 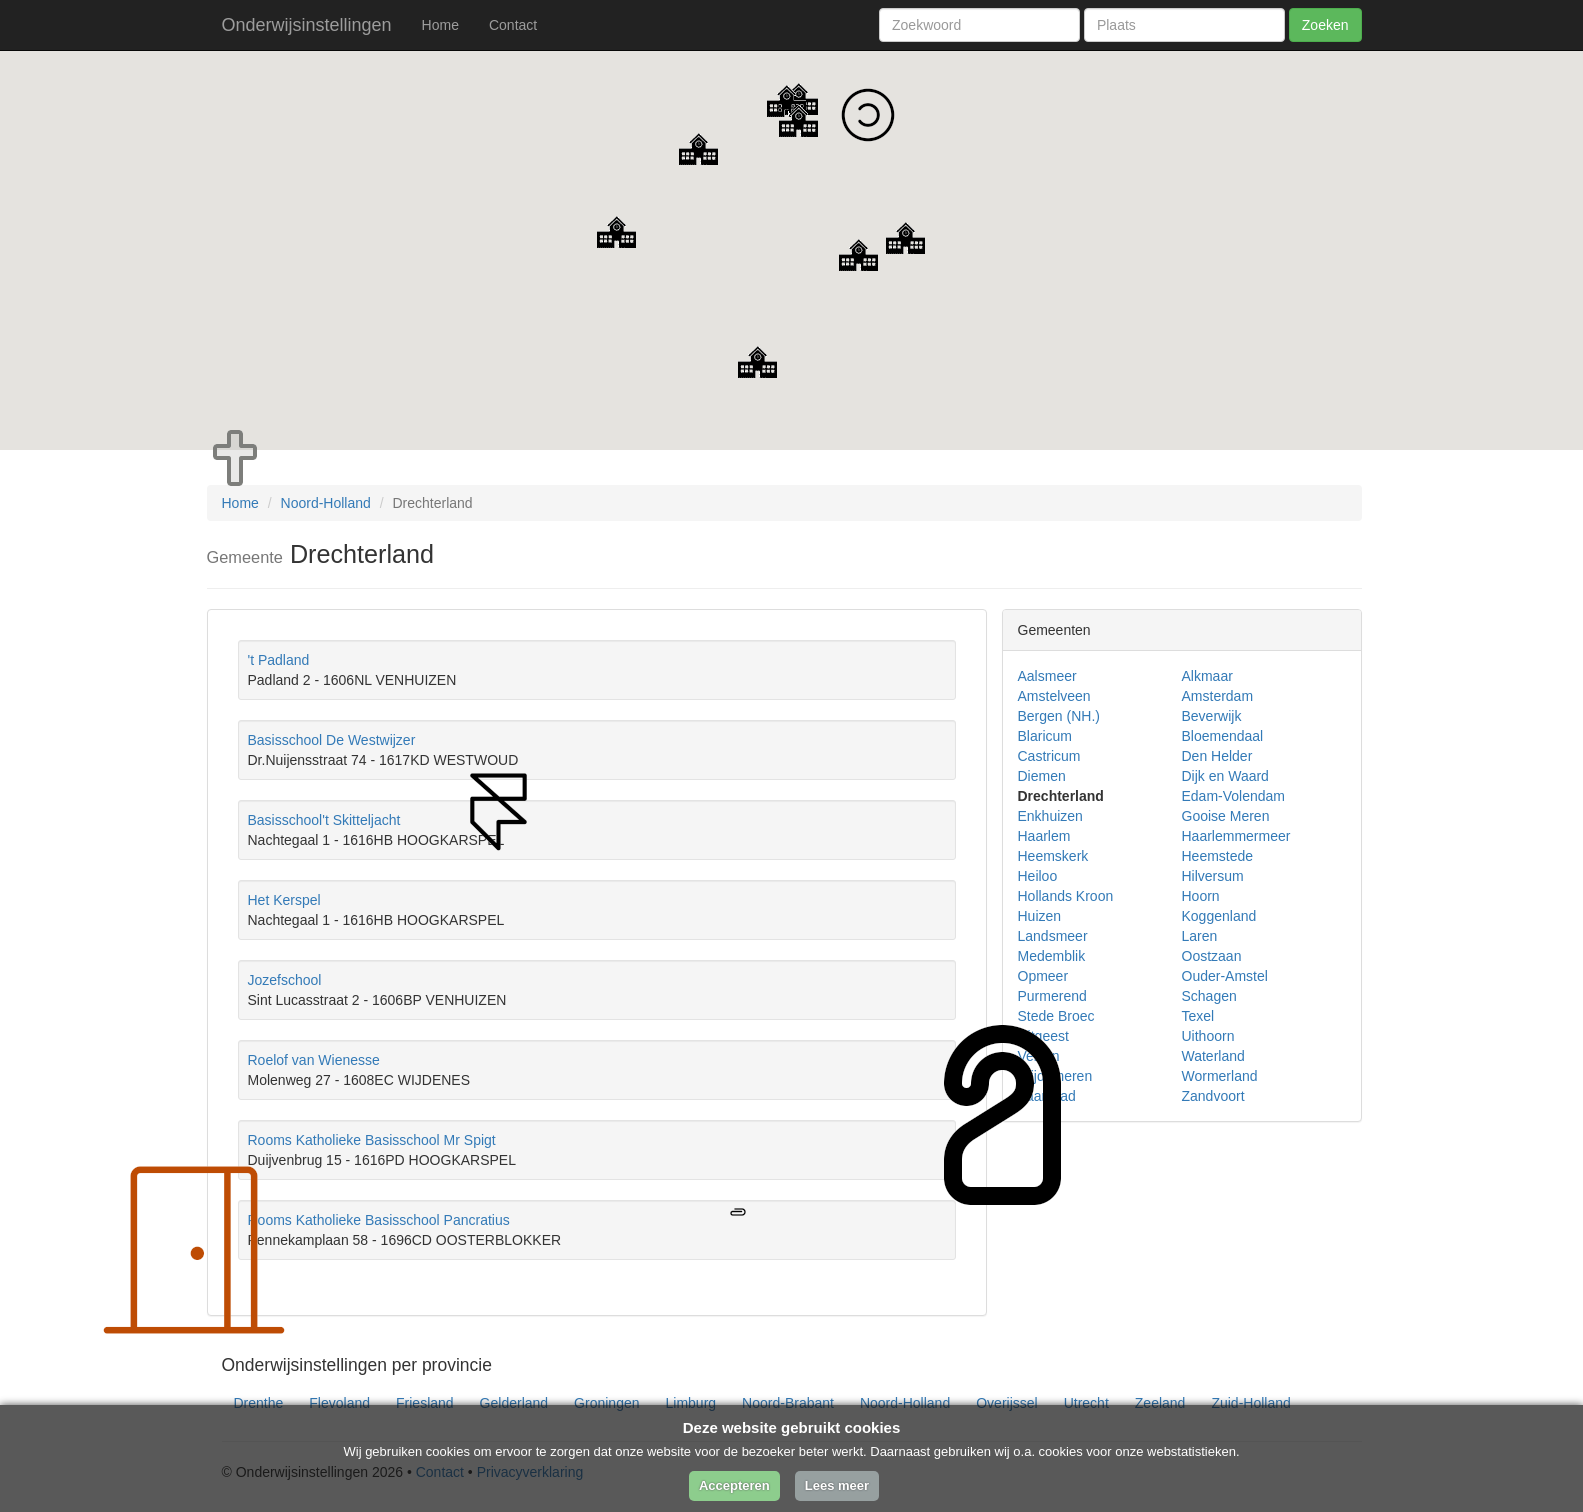 What do you see at coordinates (738, 1212) in the screenshot?
I see `attach a file to your message` at bounding box center [738, 1212].